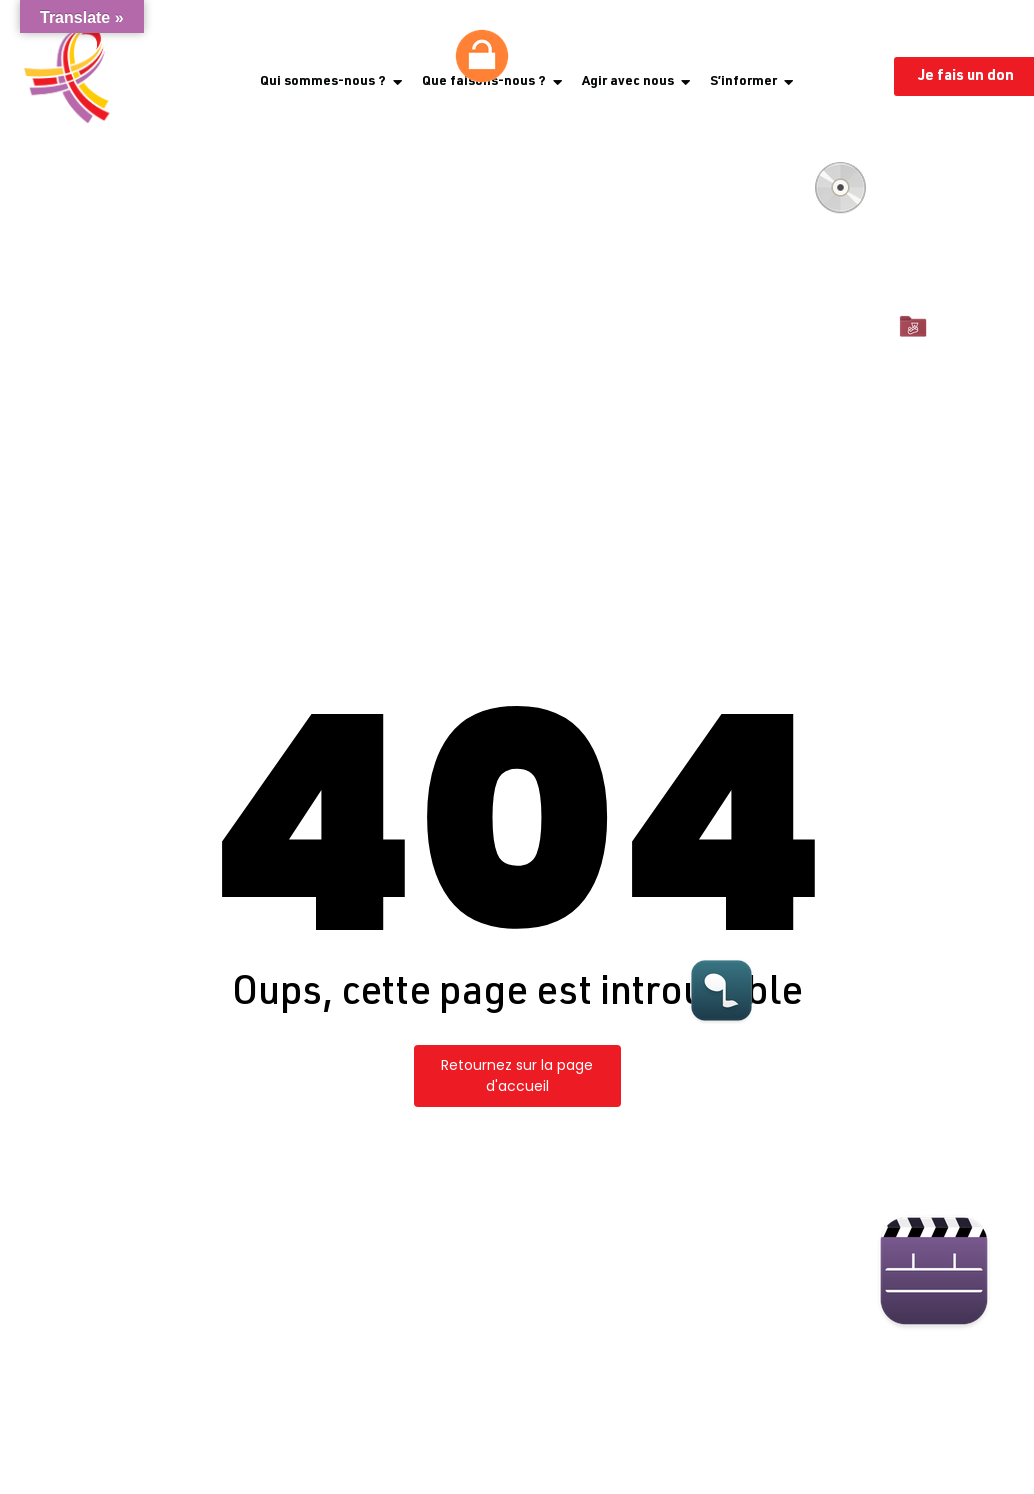  Describe the element at coordinates (721, 990) in the screenshot. I see `open quod libet music player` at that location.